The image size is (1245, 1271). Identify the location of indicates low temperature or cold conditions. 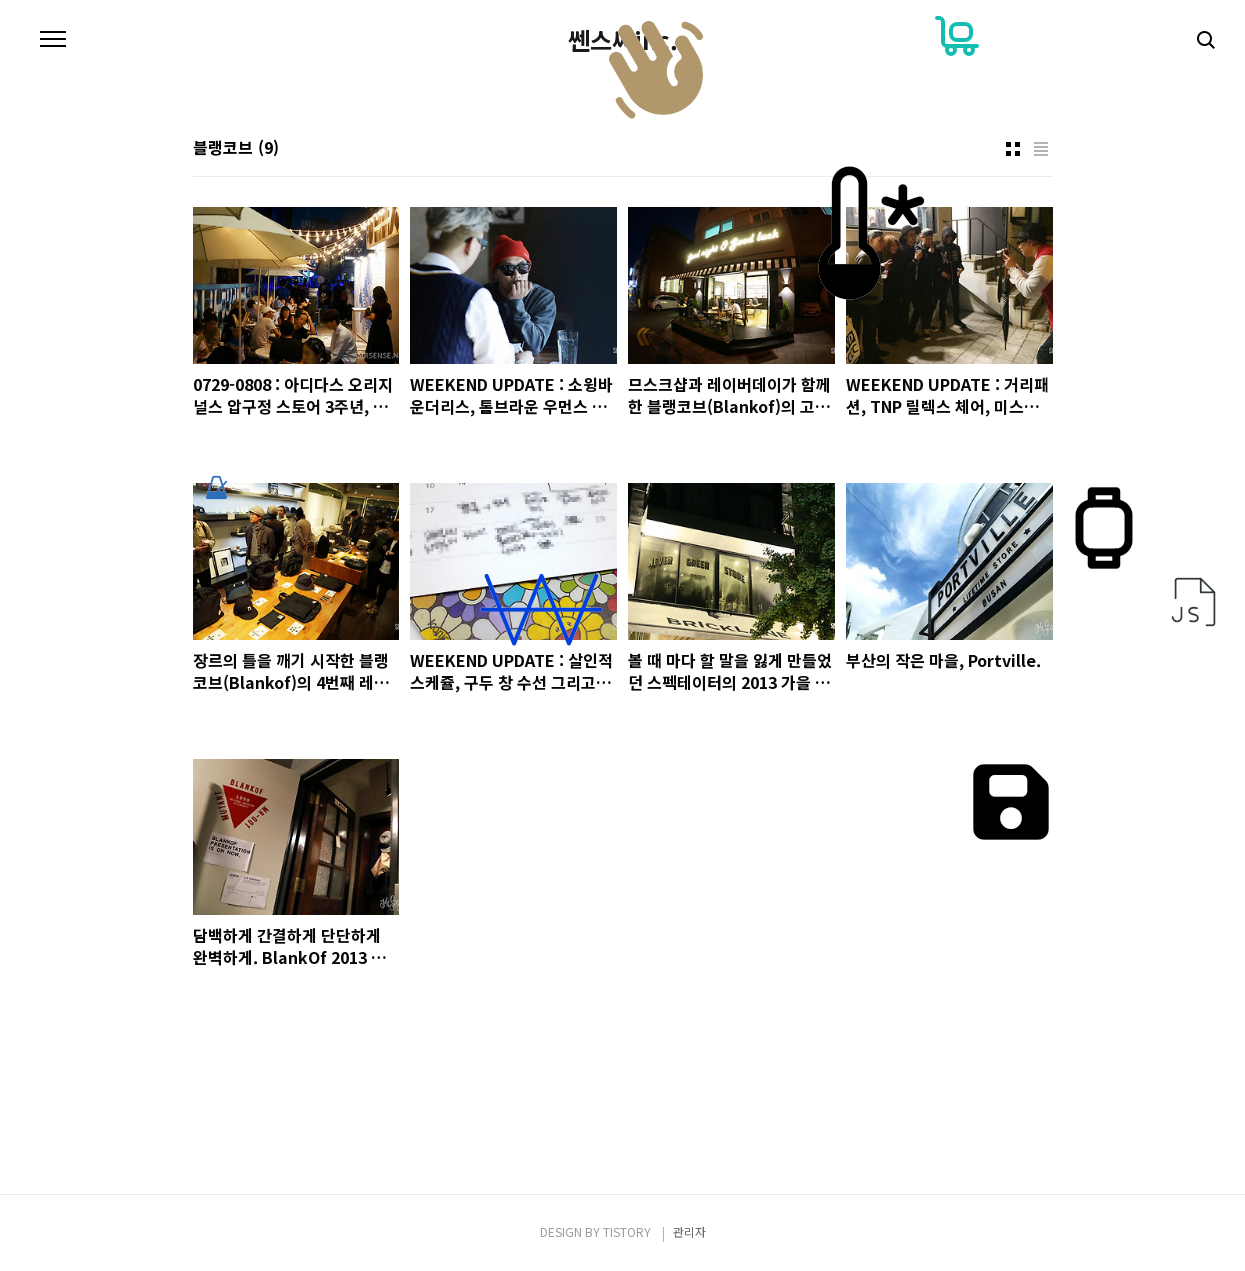
(854, 233).